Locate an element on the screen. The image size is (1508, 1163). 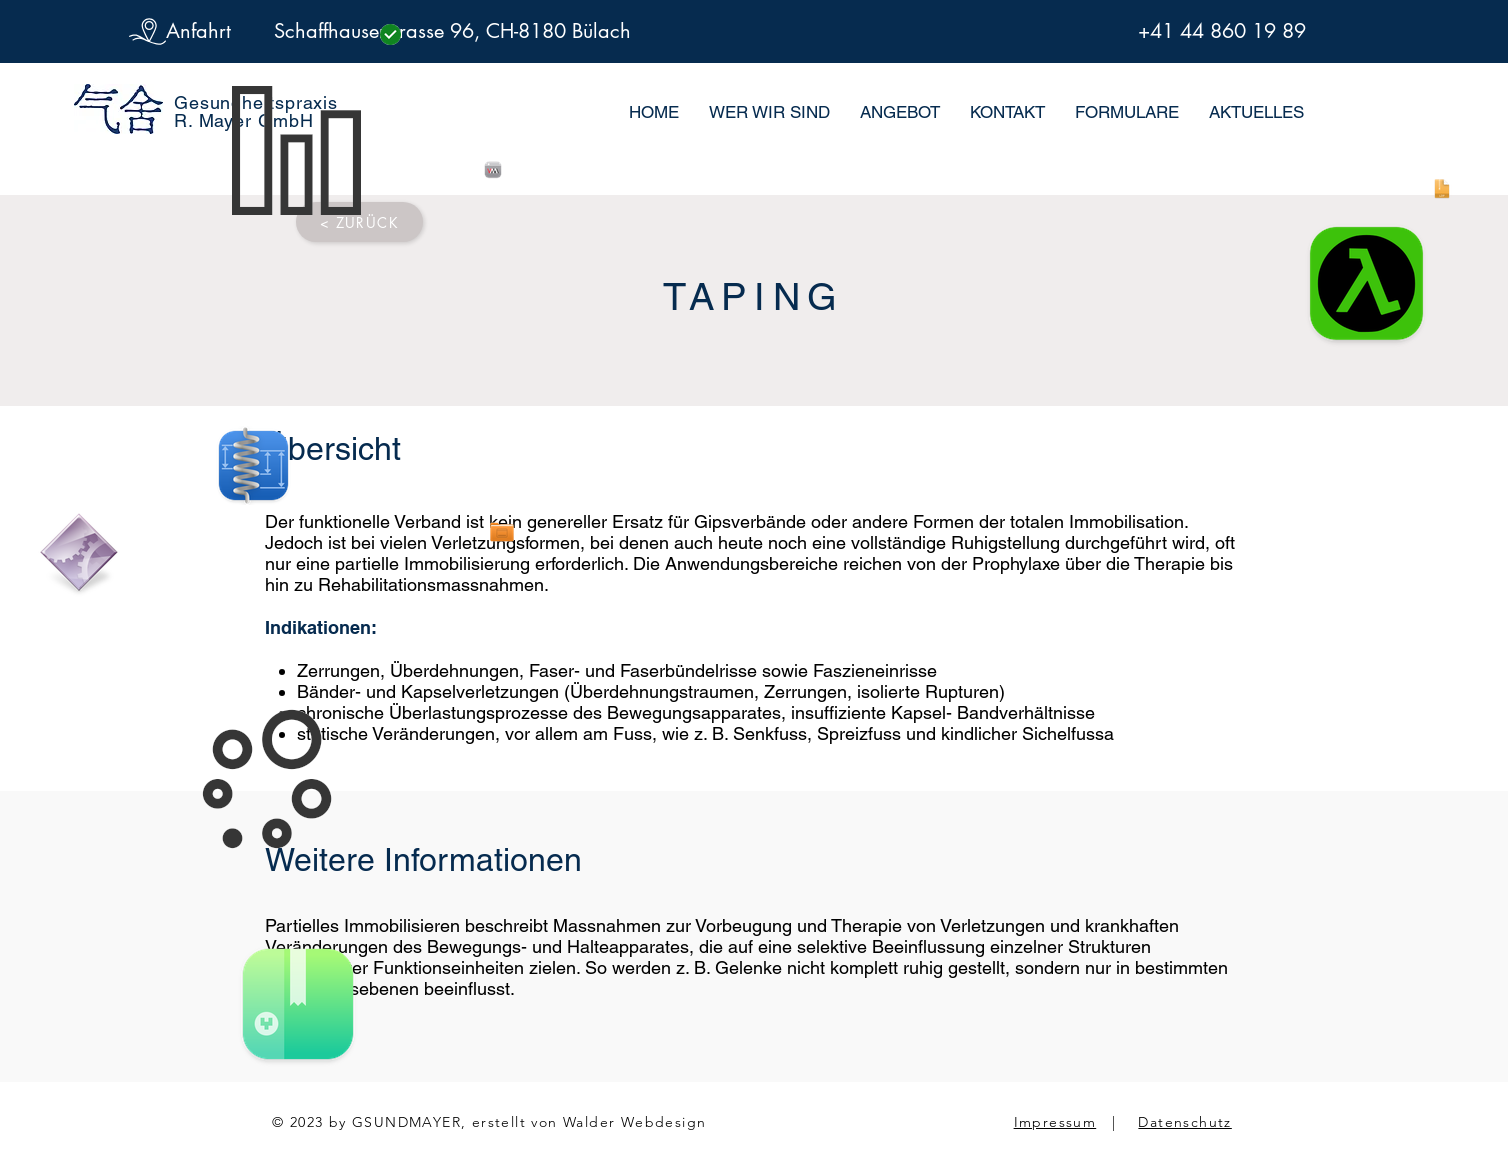
view statistics or analytics is located at coordinates (296, 150).